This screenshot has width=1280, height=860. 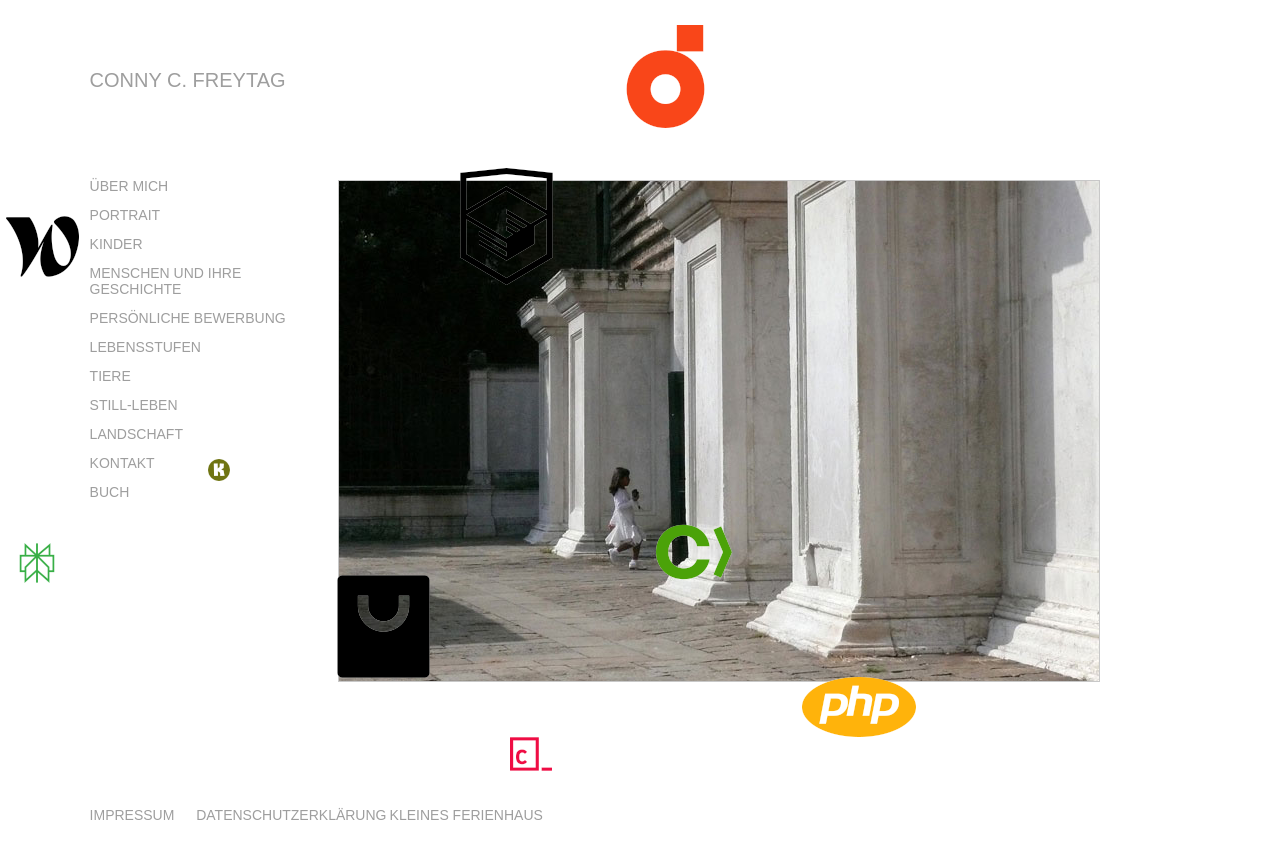 What do you see at coordinates (42, 246) in the screenshot?
I see `visit welcome to the jungle job platform` at bounding box center [42, 246].